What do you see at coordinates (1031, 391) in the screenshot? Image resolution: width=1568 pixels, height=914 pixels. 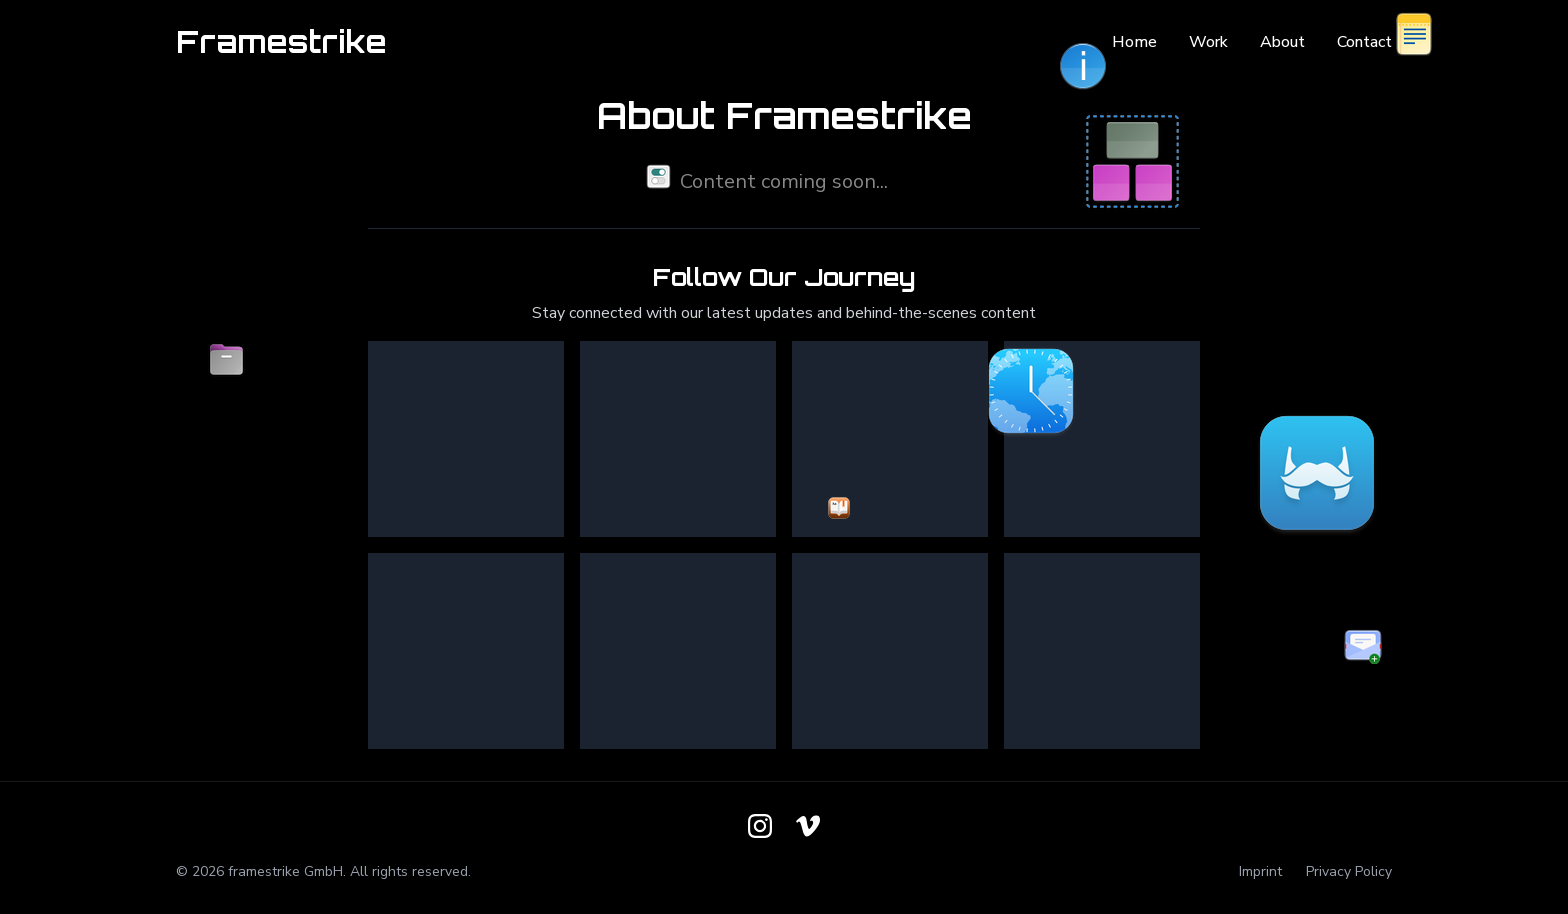 I see `open network time protocol settings` at bounding box center [1031, 391].